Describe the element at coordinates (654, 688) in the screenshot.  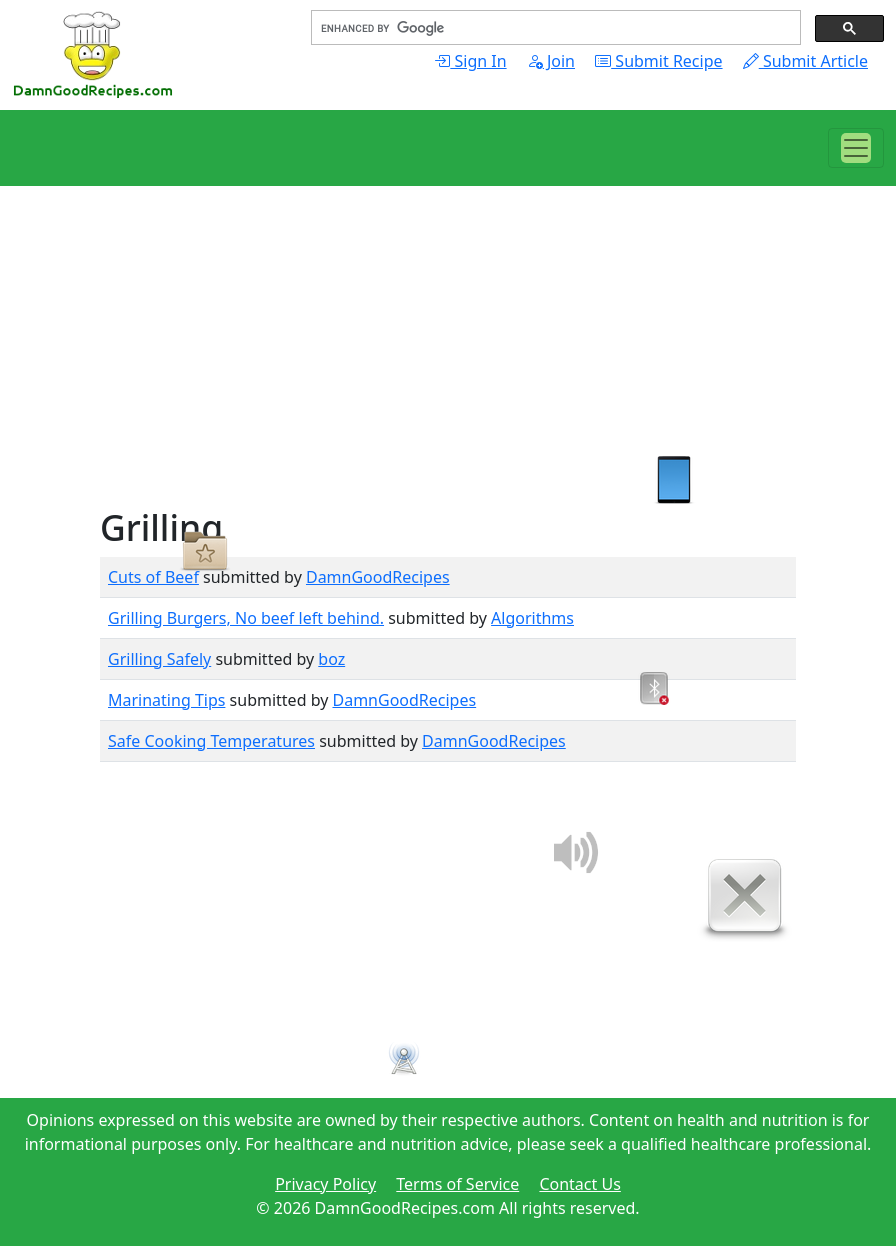
I see `bluetooth is currently disabled` at that location.